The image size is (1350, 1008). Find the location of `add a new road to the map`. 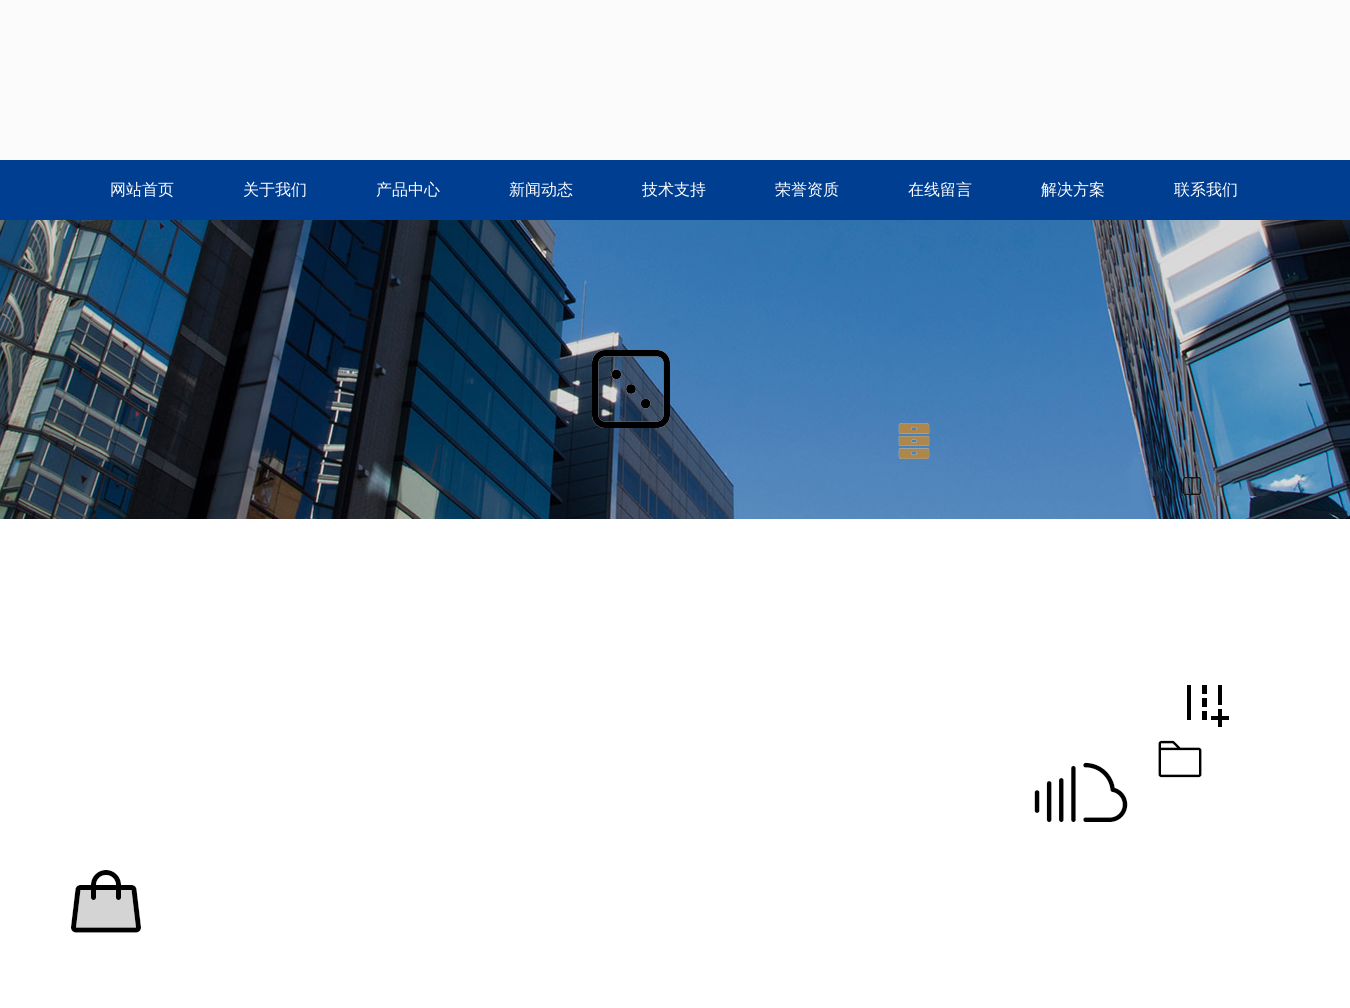

add a new road to the map is located at coordinates (1204, 702).